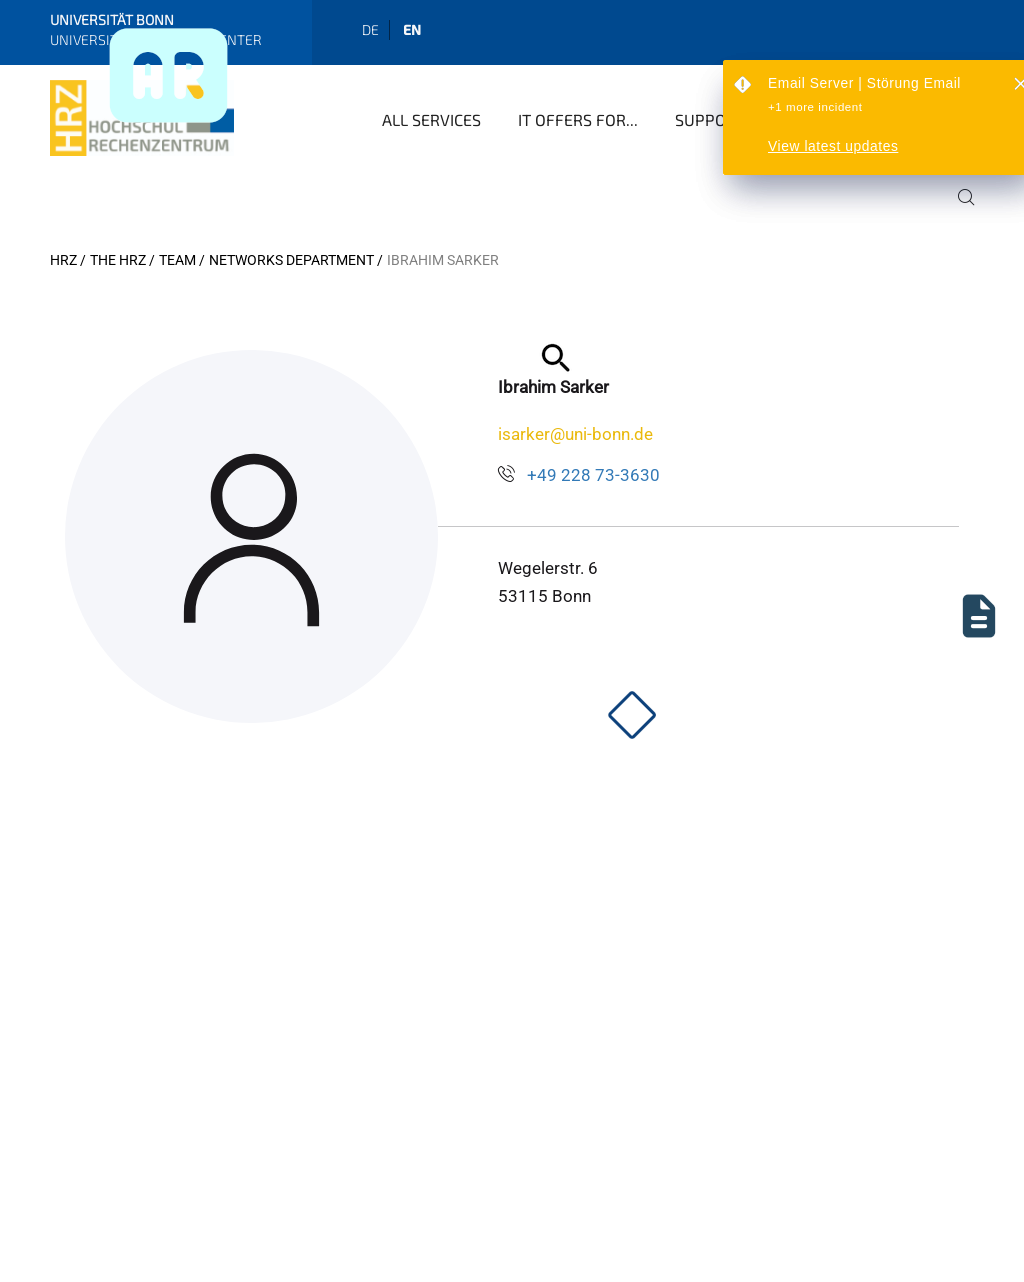 The image size is (1024, 1282). Describe the element at coordinates (979, 616) in the screenshot. I see `view document or text file` at that location.